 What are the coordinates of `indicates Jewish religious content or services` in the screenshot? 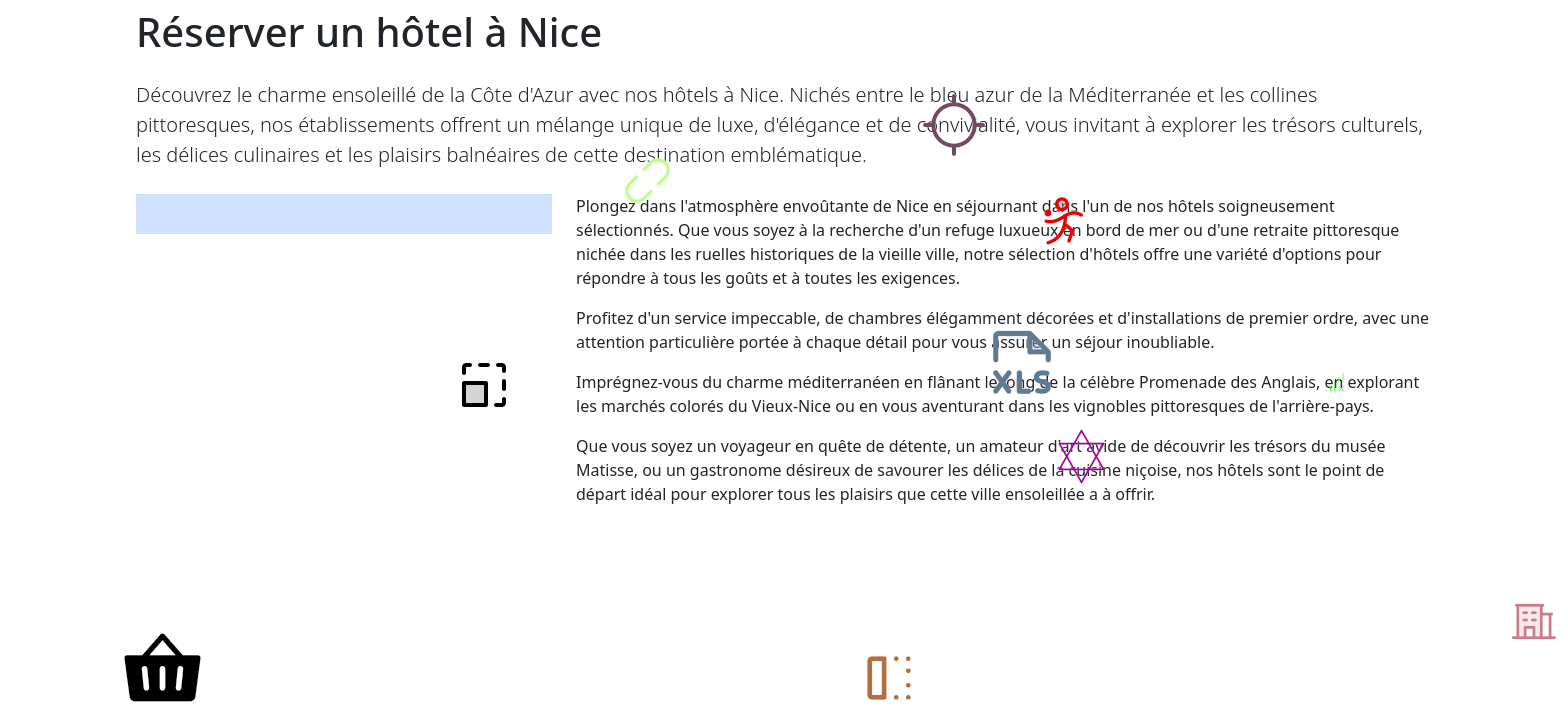 It's located at (1081, 456).